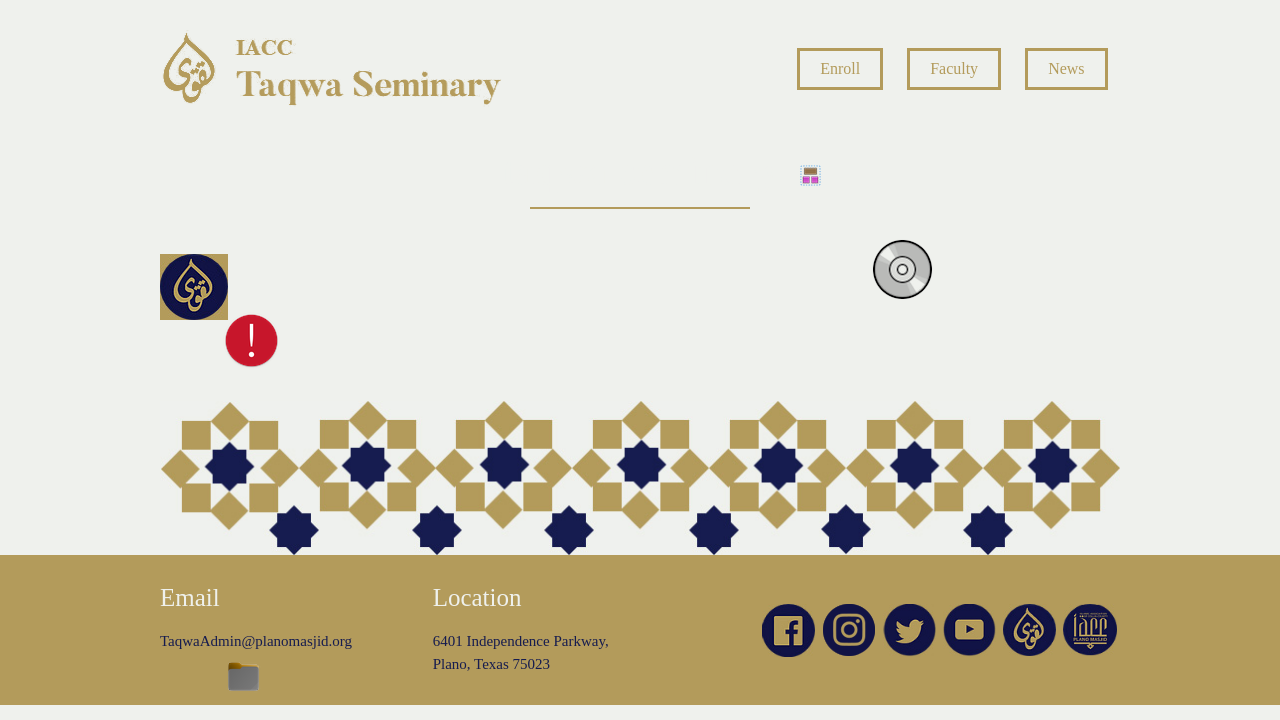 This screenshot has width=1280, height=720. Describe the element at coordinates (902, 269) in the screenshot. I see `access optical disc drive in sidebar` at that location.